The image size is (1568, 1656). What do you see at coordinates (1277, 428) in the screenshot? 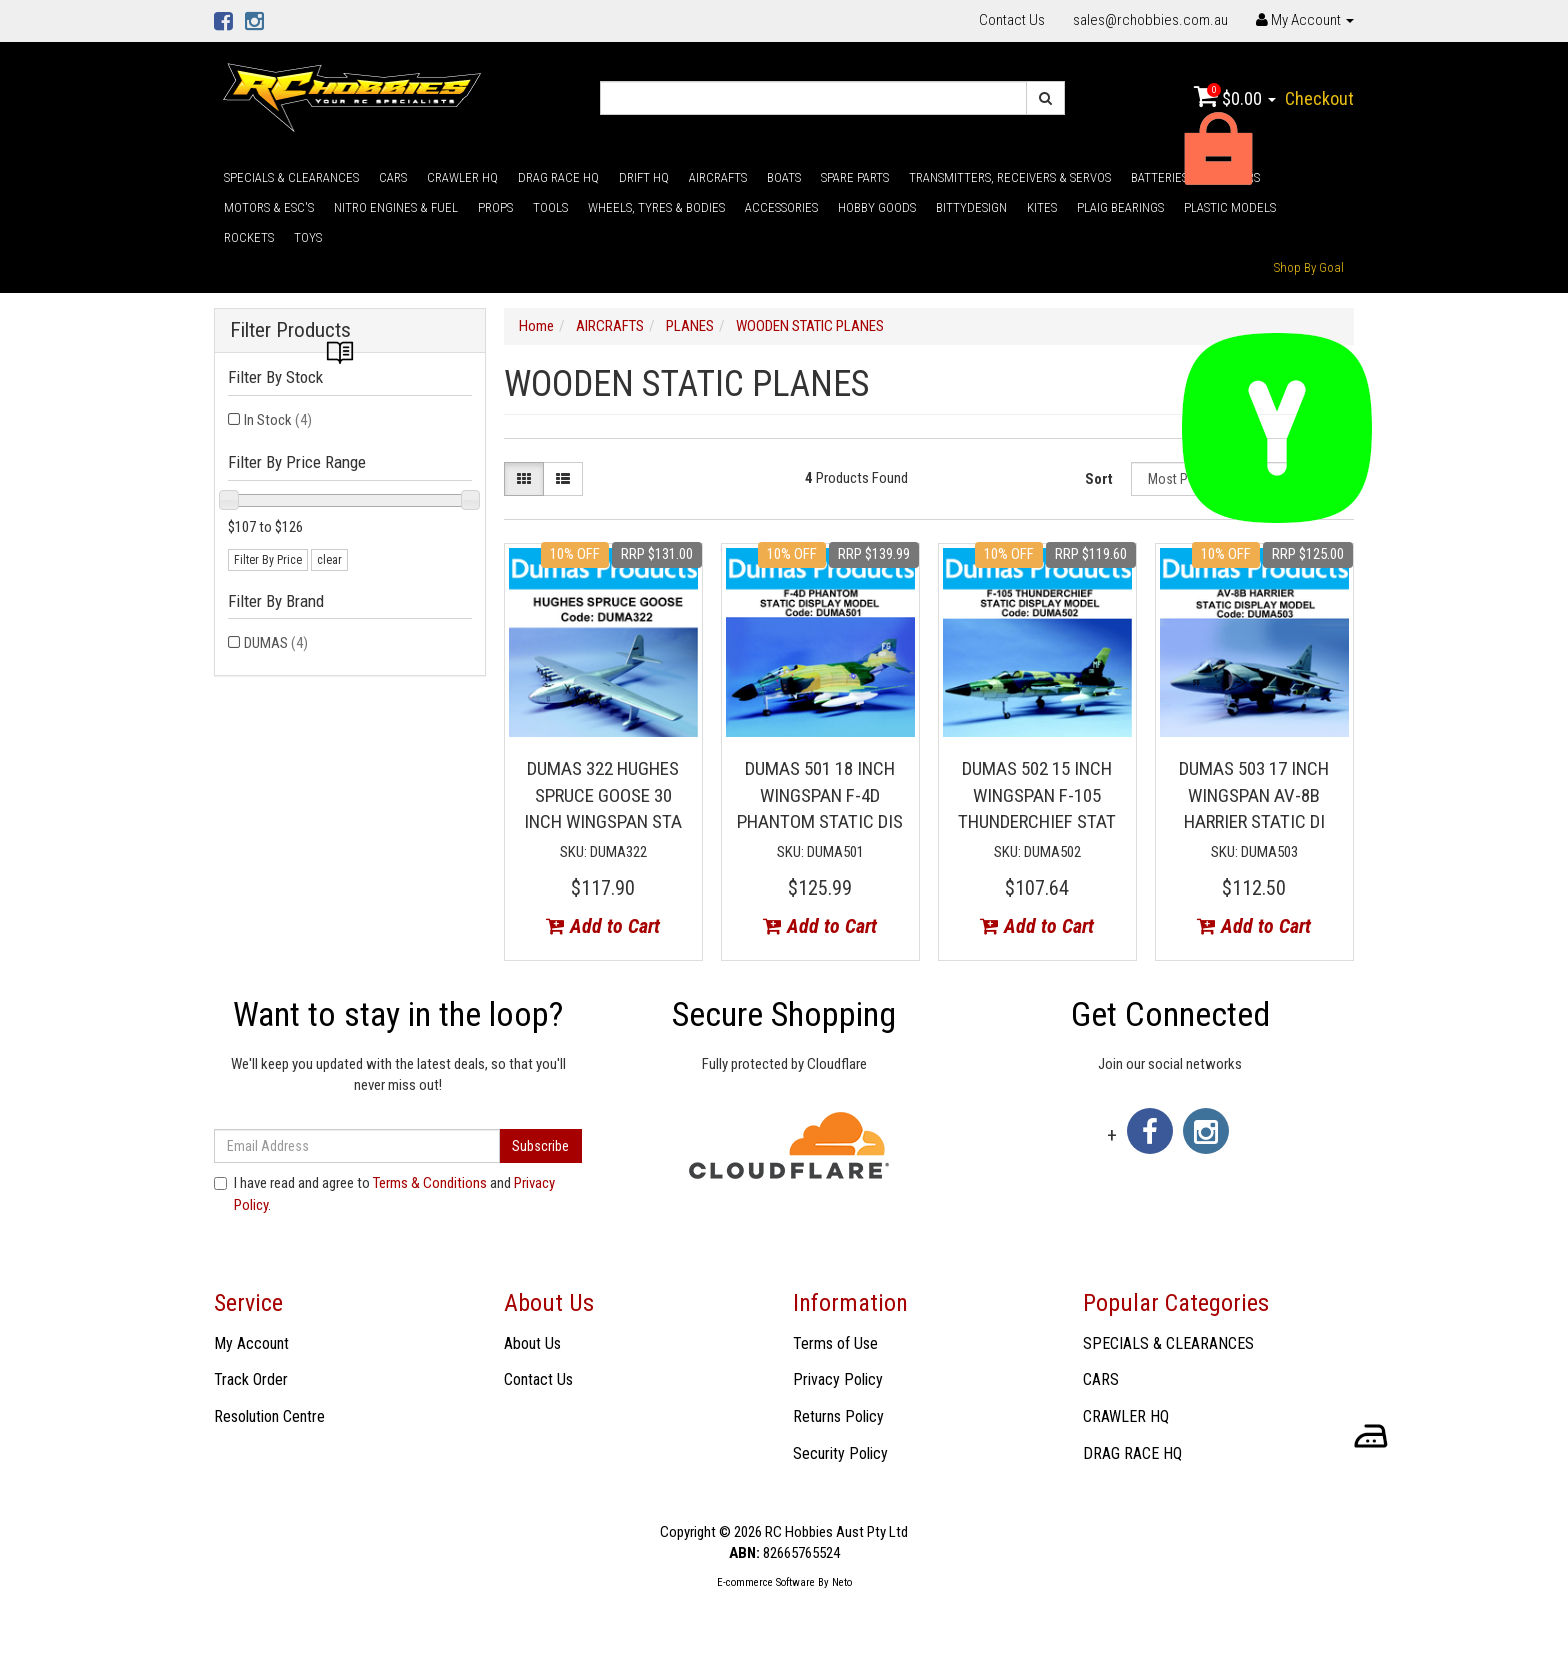
I see `represents the letter Y in a menu or keyboard interface` at bounding box center [1277, 428].